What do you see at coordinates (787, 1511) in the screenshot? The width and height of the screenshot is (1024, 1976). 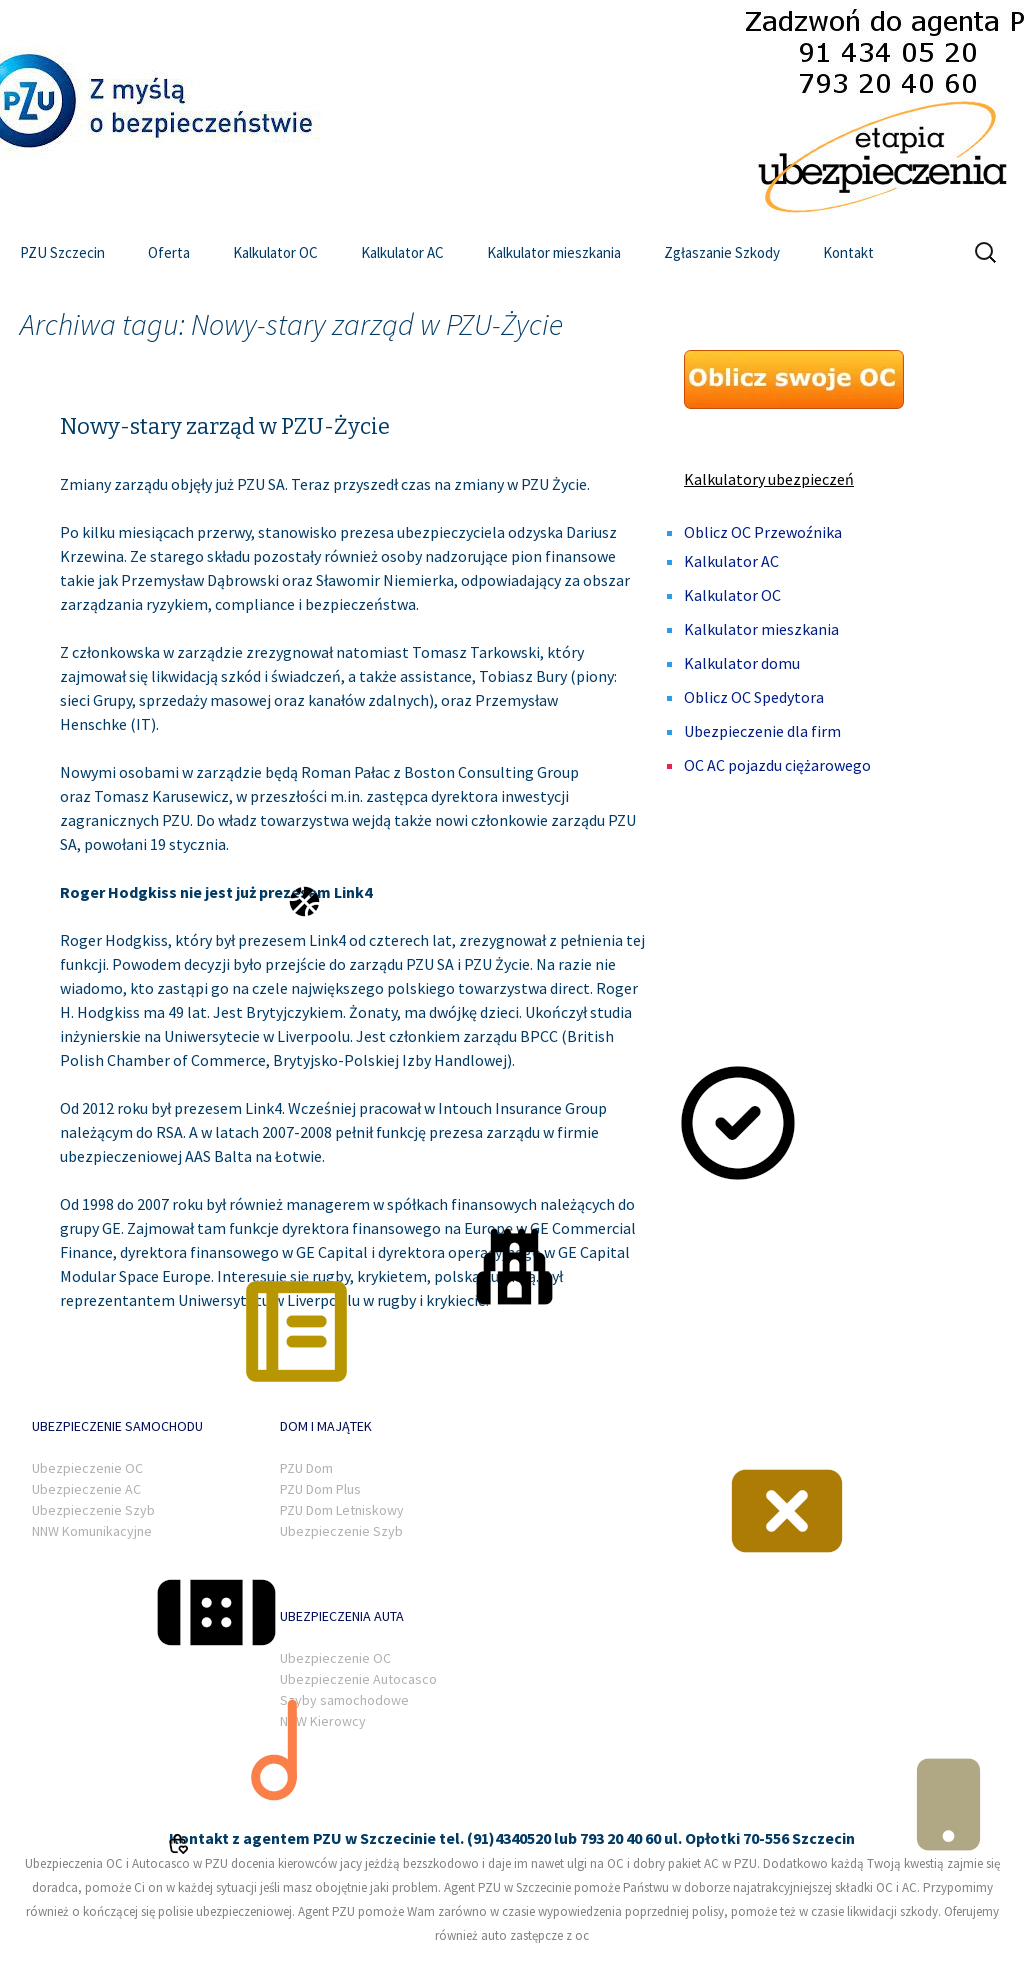 I see `close or dismiss a modal window` at bounding box center [787, 1511].